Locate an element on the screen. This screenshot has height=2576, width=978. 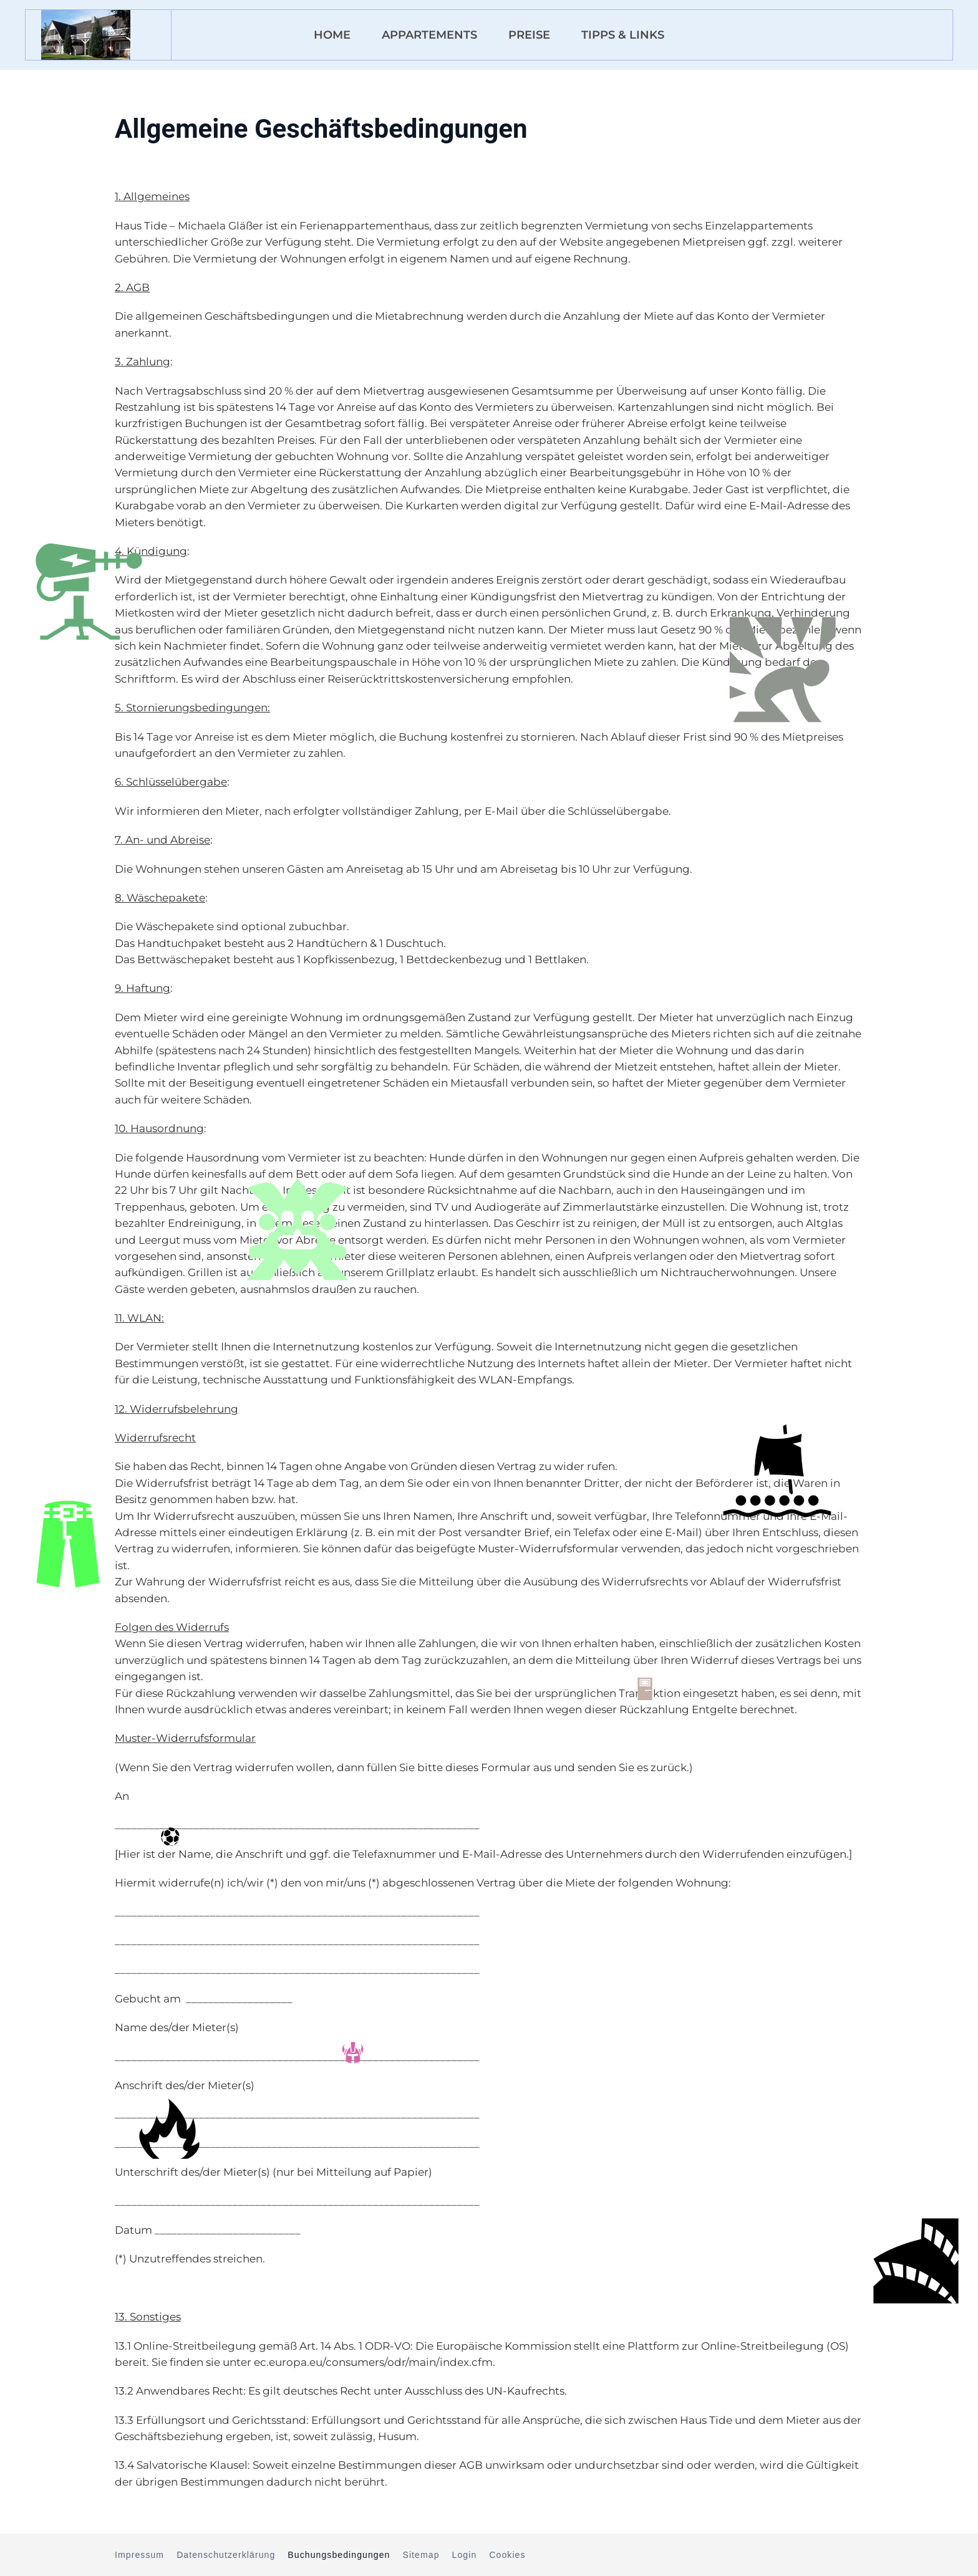
monitor door or entry point activity is located at coordinates (645, 1689).